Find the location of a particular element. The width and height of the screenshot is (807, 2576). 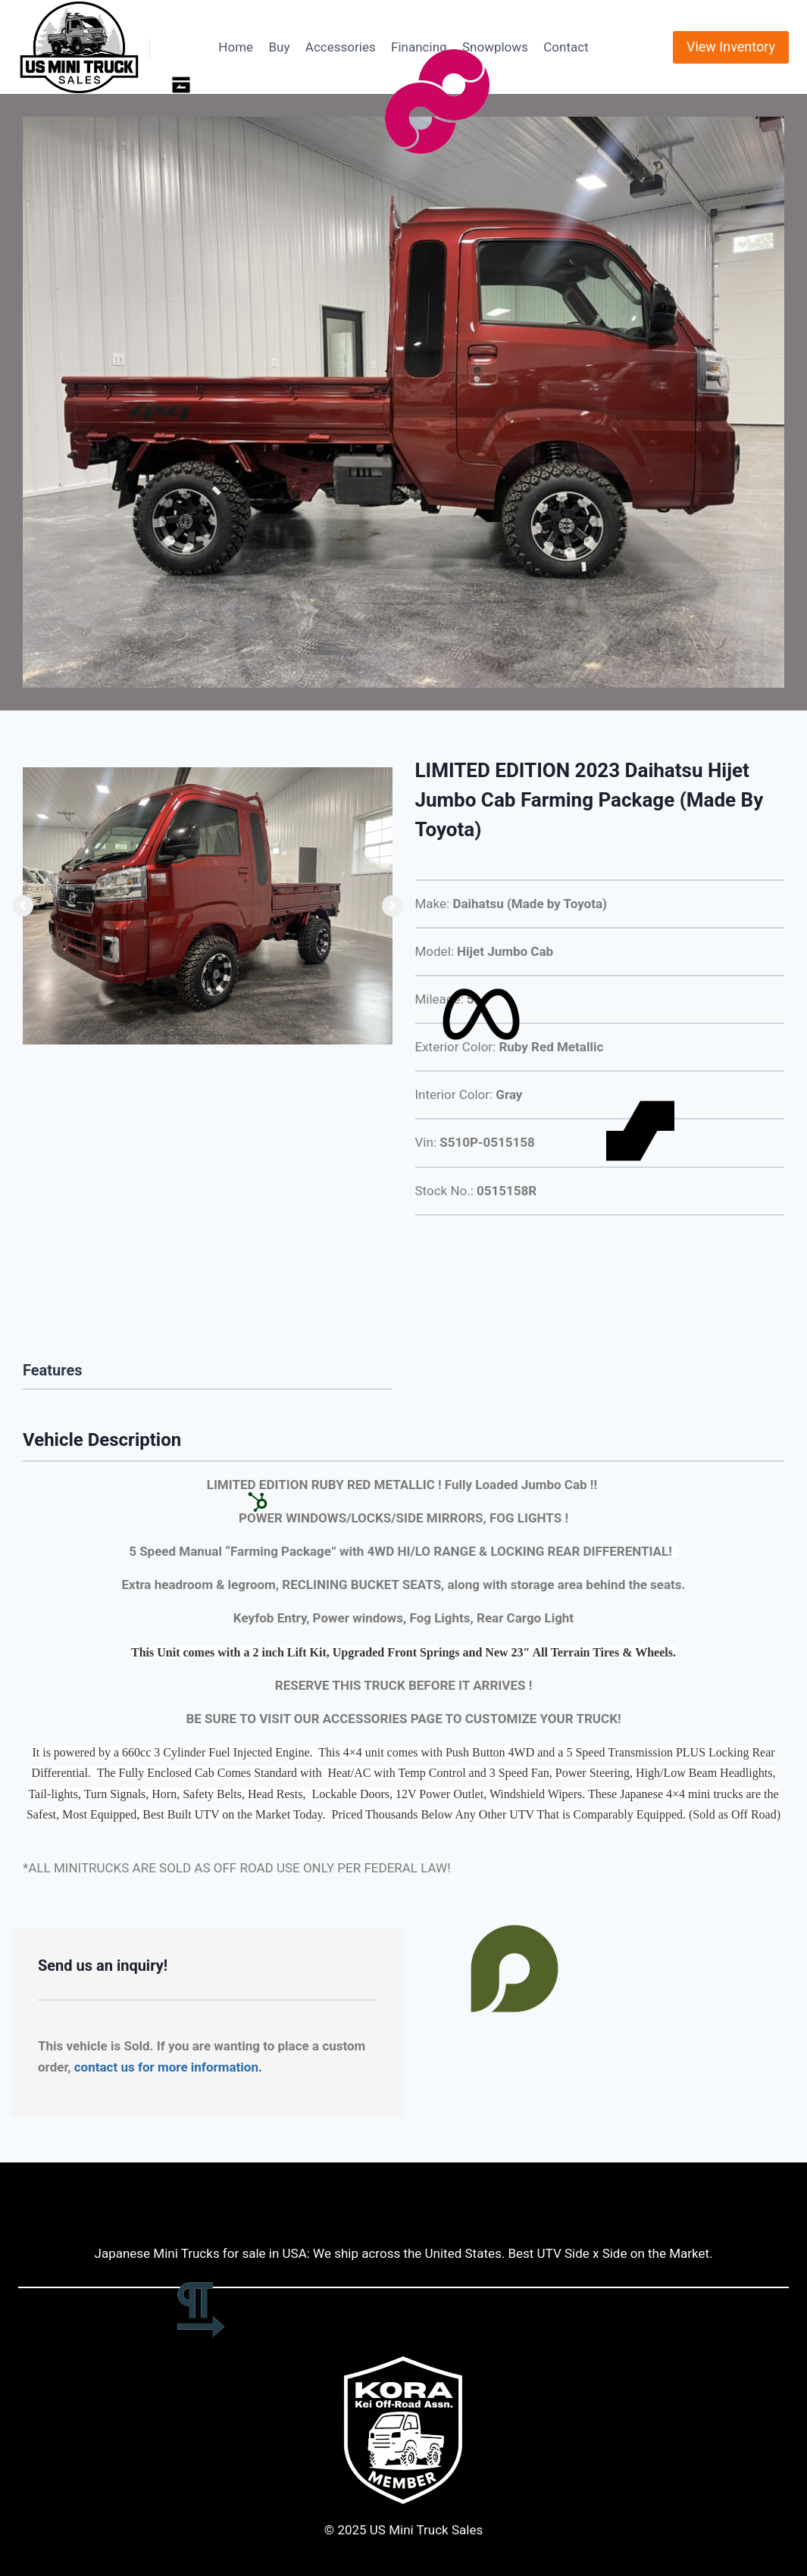

salt project logo is located at coordinates (640, 1131).